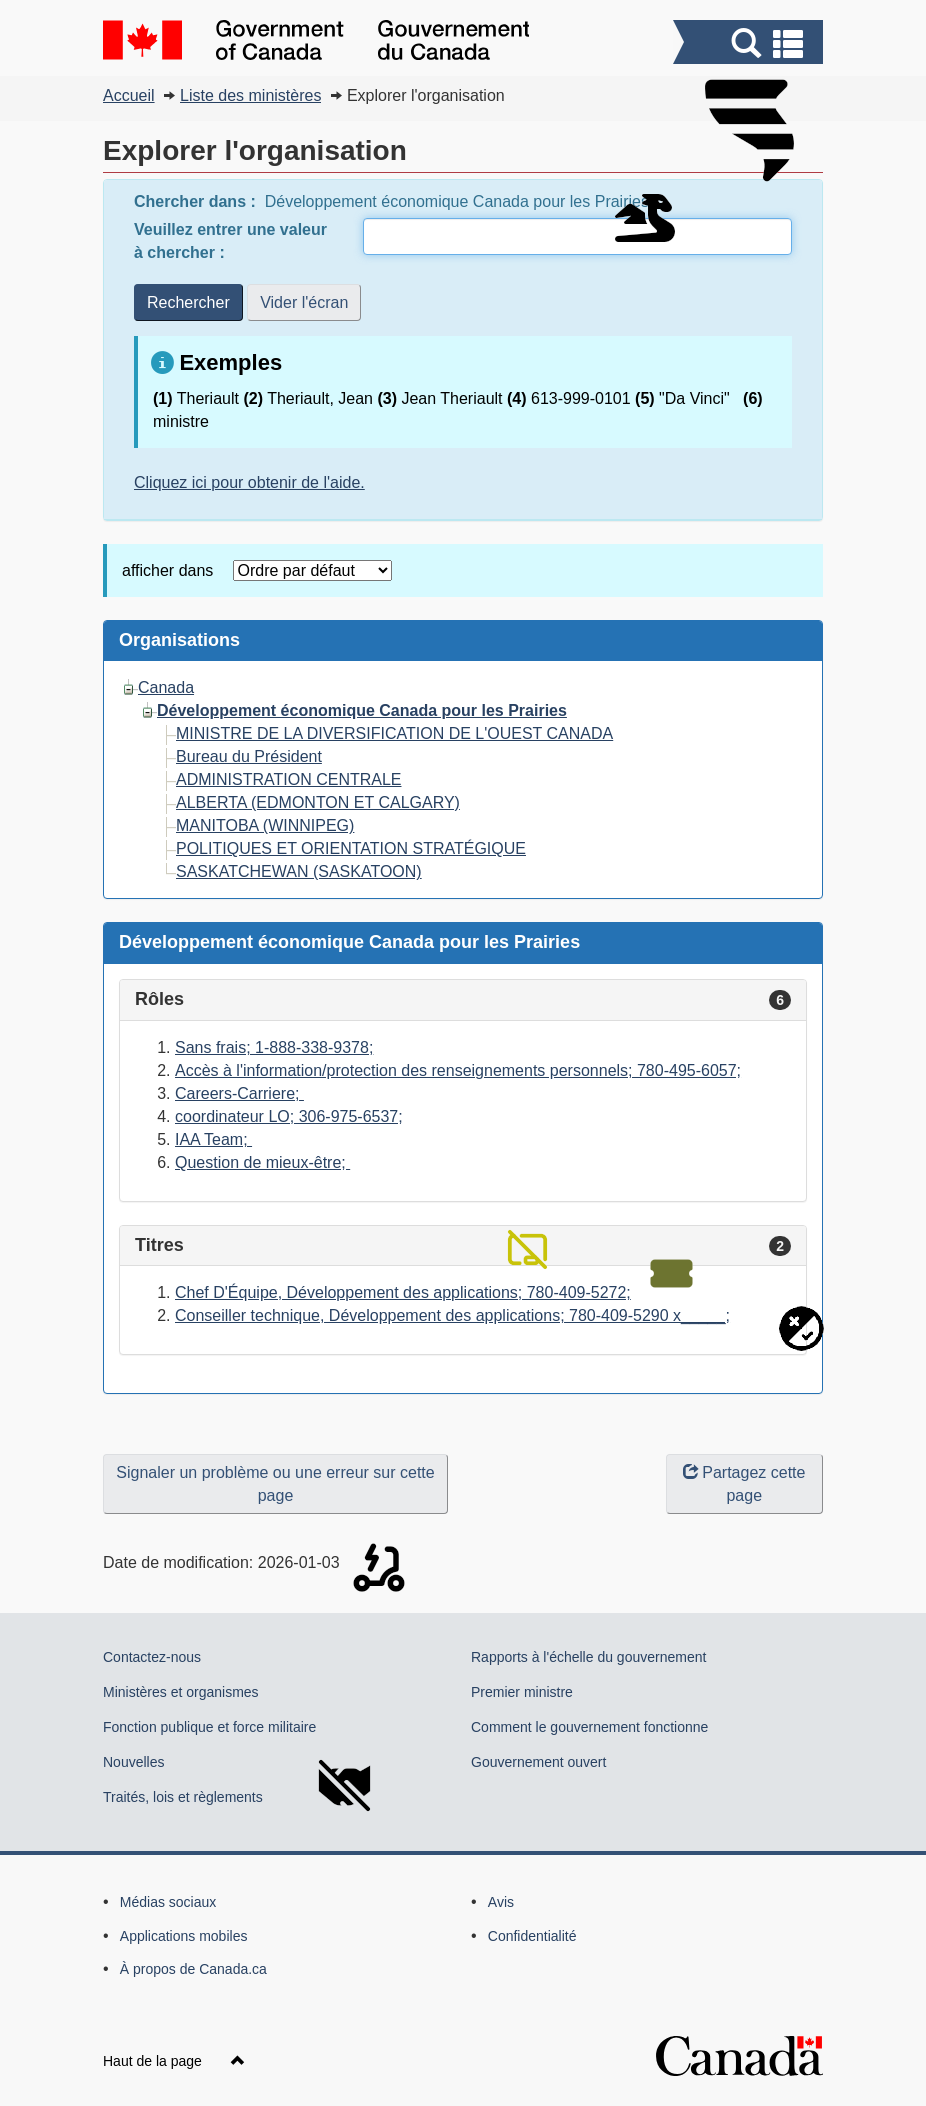 The image size is (926, 2106). Describe the element at coordinates (671, 1273) in the screenshot. I see `access your tickets or passes` at that location.